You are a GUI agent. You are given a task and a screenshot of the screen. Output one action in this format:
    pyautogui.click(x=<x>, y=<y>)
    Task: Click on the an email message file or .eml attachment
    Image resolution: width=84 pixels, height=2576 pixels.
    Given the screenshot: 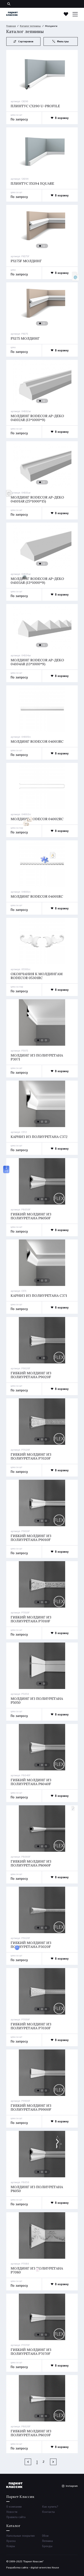 What is the action you would take?
    pyautogui.click(x=75, y=276)
    